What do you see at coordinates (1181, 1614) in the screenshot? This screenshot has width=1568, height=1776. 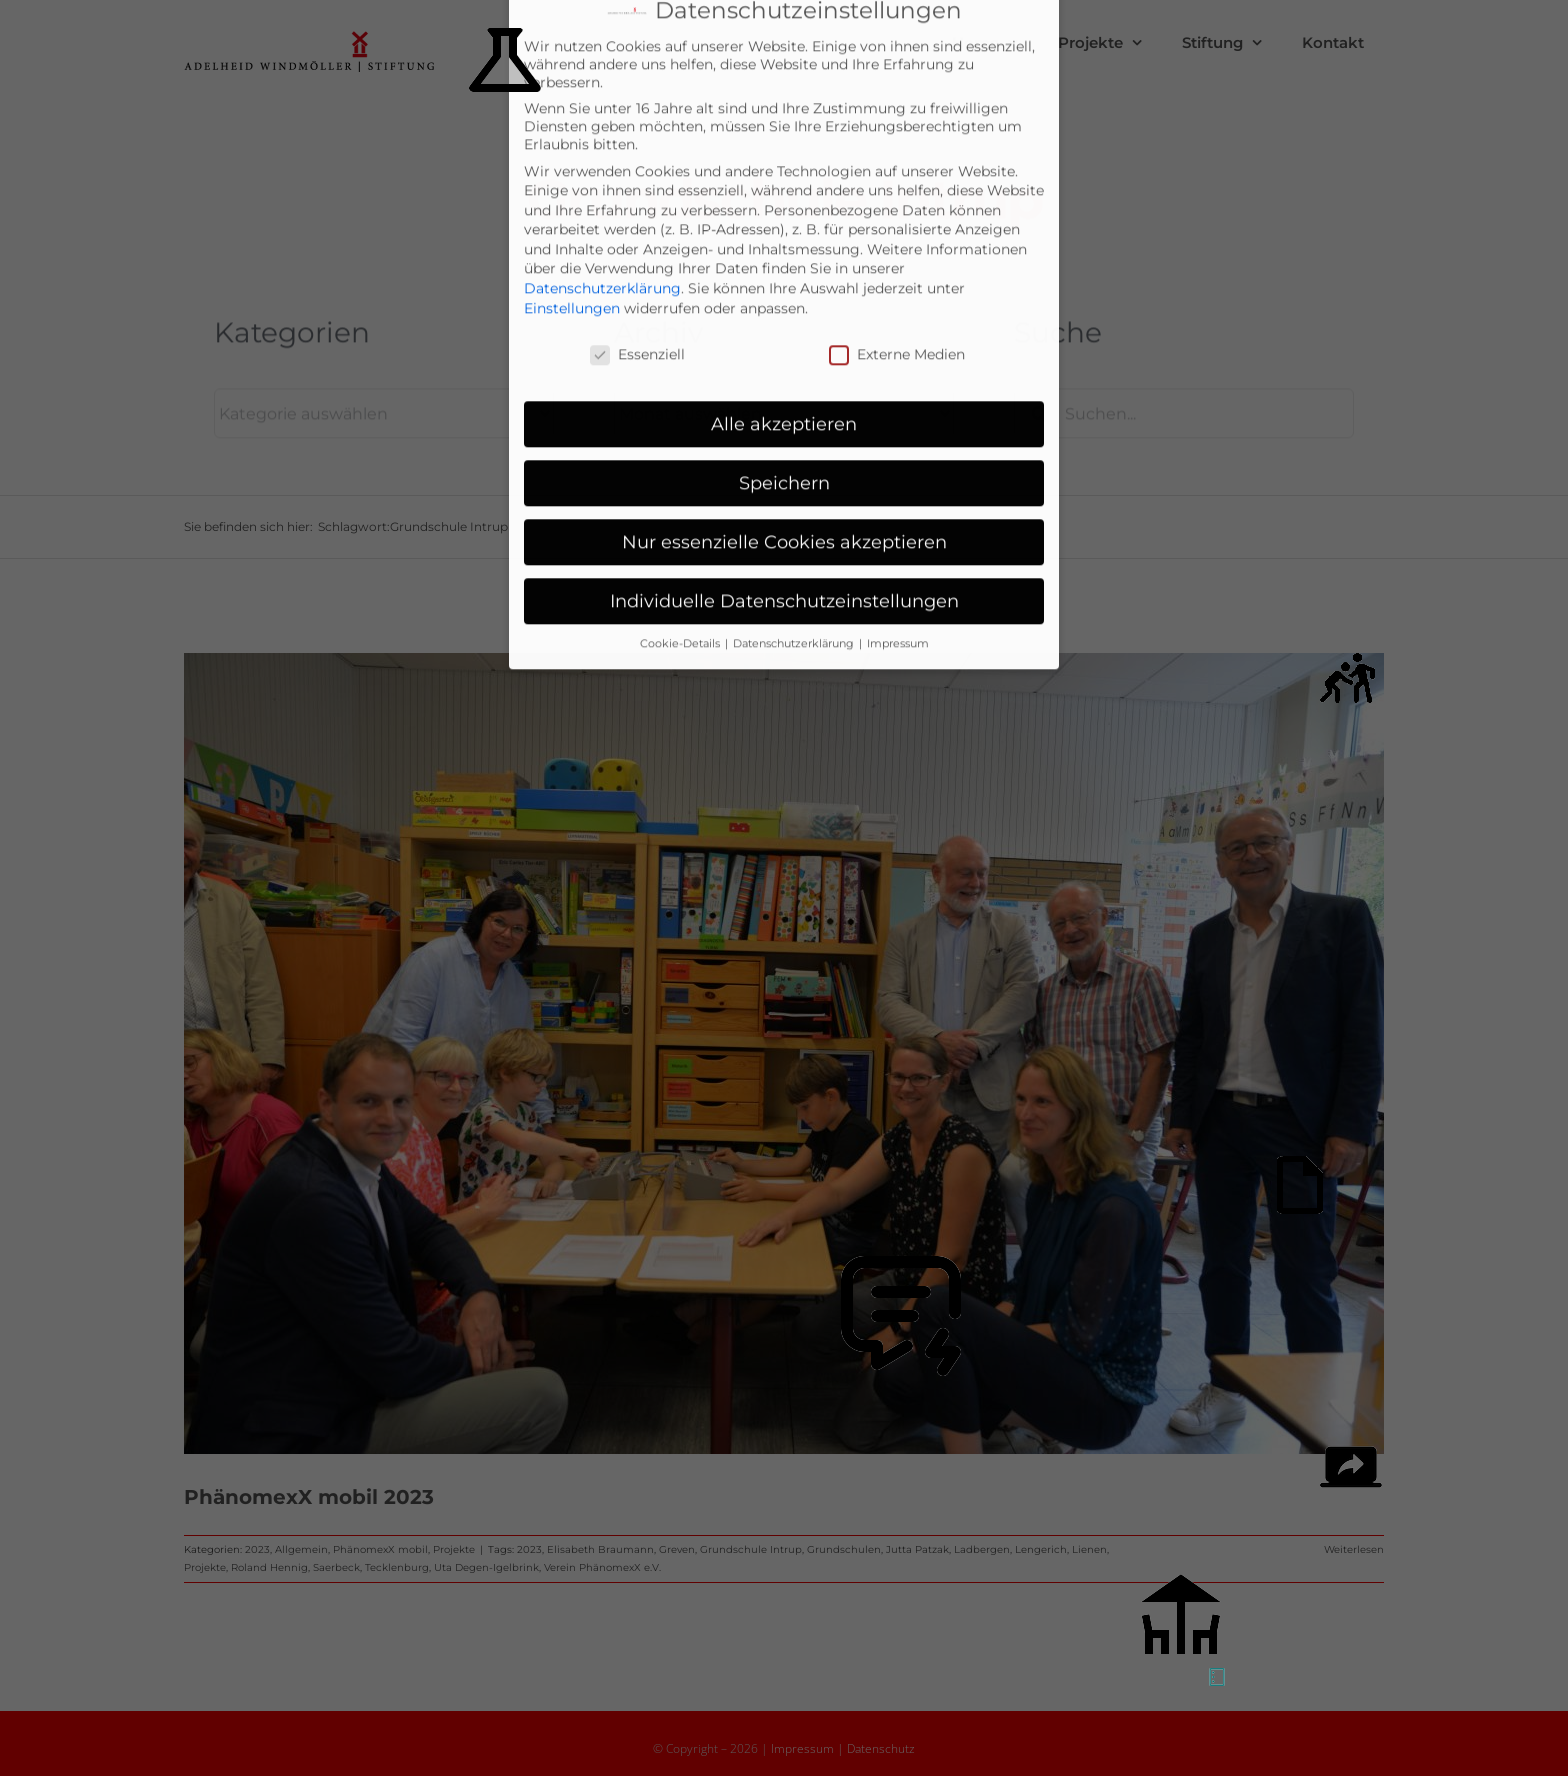 I see `access outdoor deck or patio settings` at bounding box center [1181, 1614].